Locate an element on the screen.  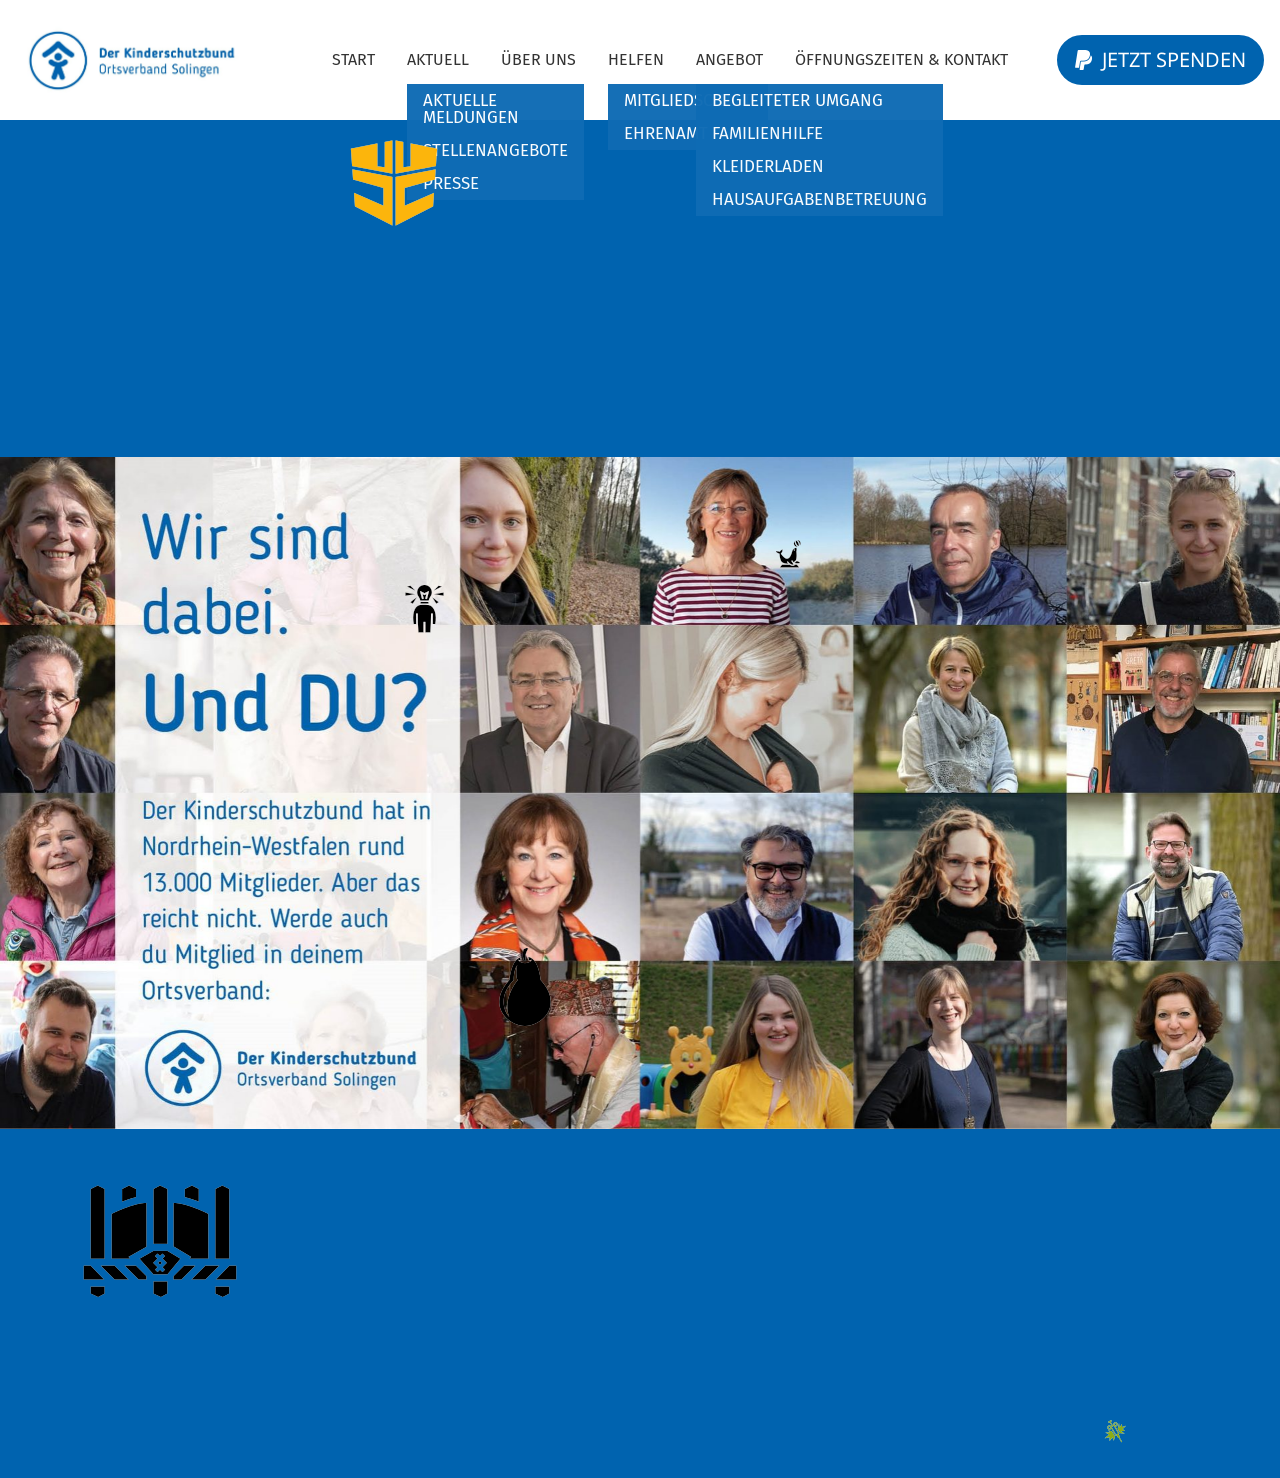
indicates smart or intelligent feature enabled is located at coordinates (424, 608).